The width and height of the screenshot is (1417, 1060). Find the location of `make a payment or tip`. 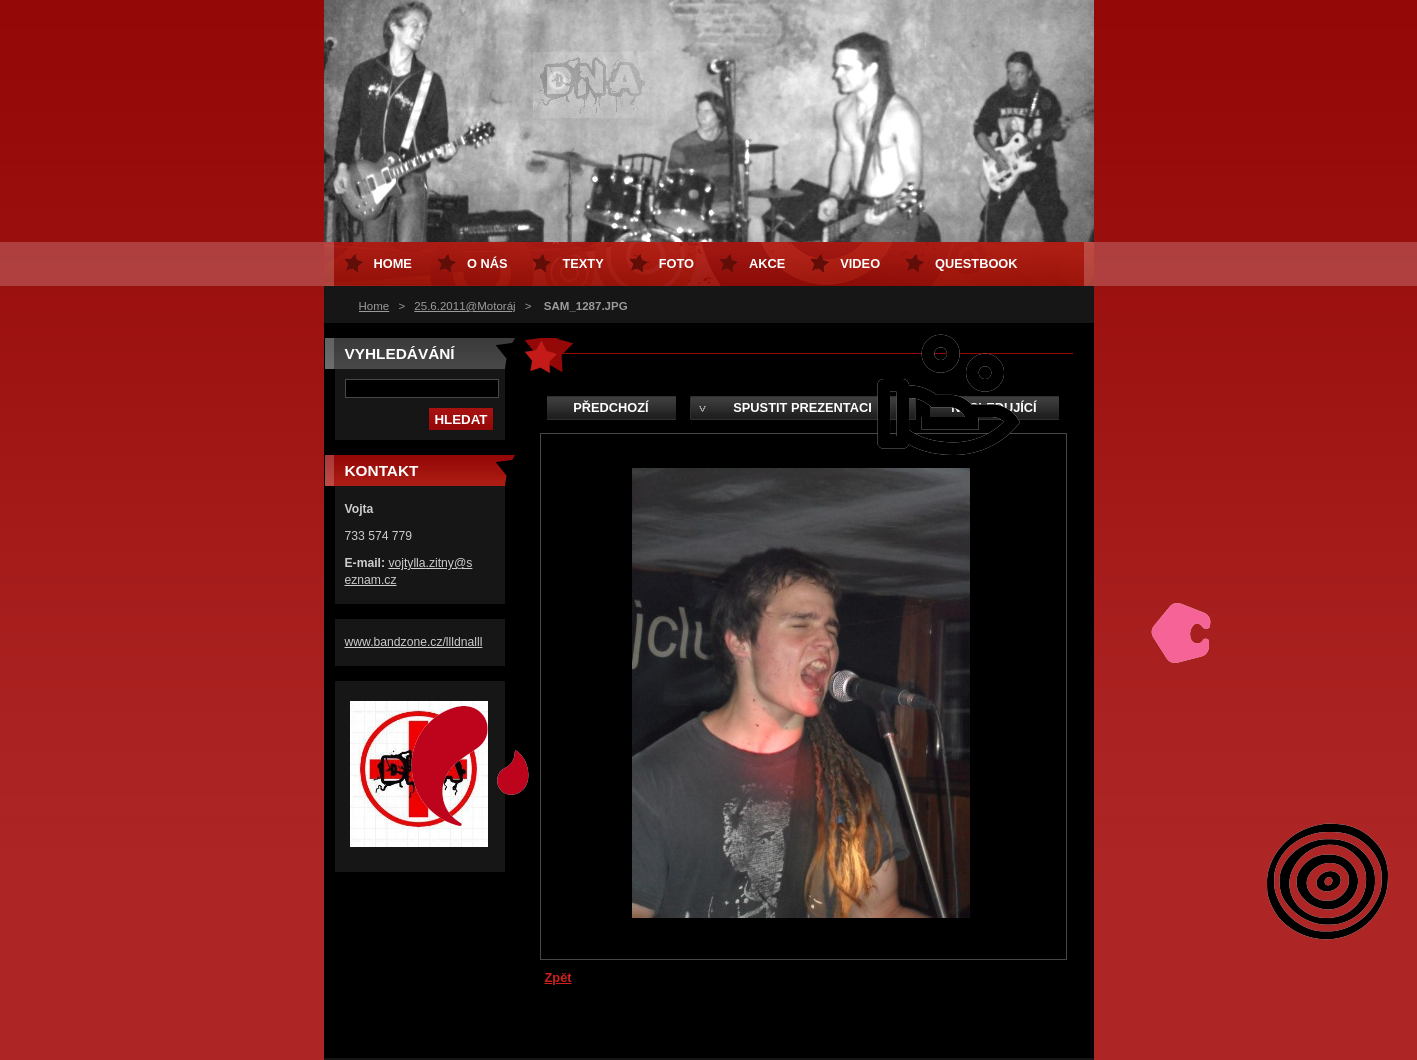

make a payment or tip is located at coordinates (947, 398).